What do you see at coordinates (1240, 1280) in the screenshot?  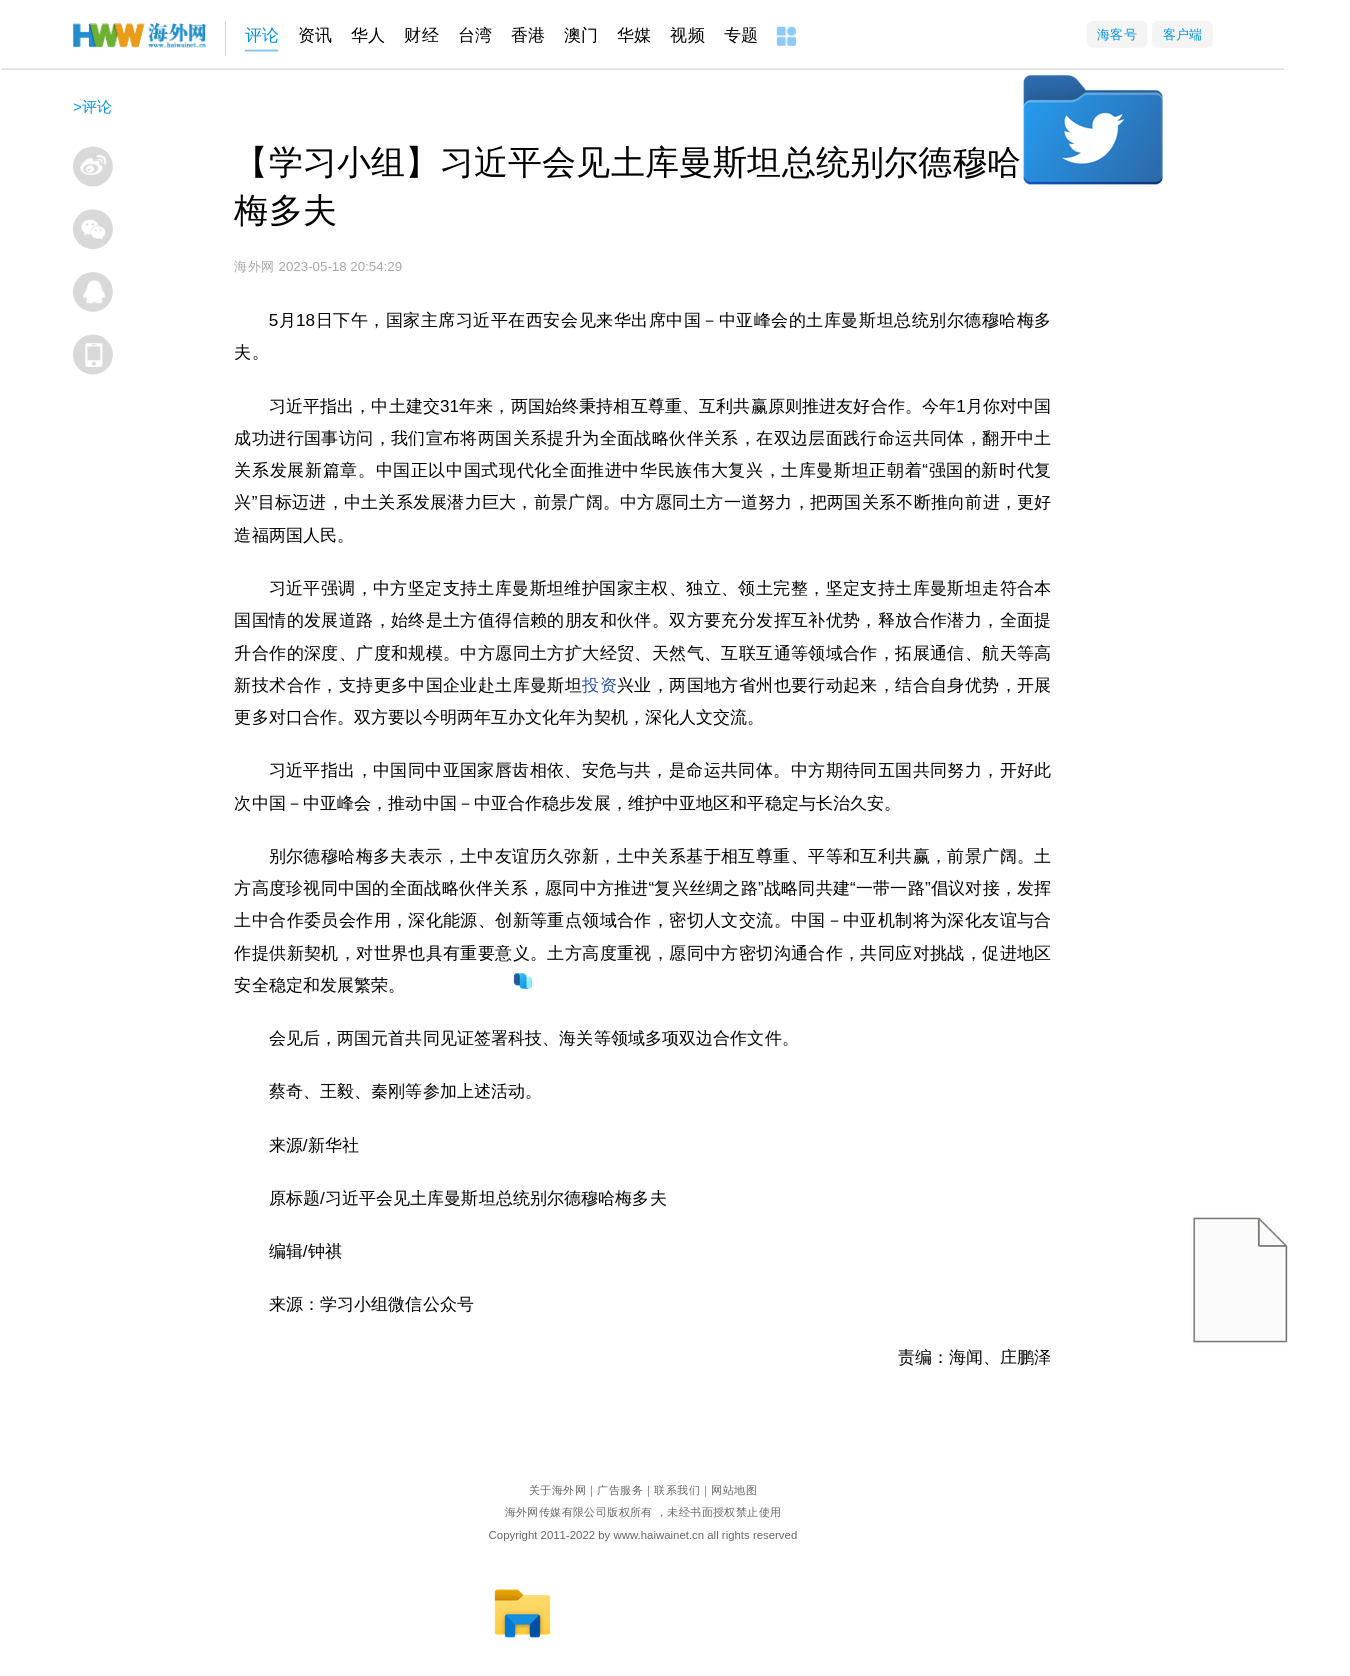 I see `a generic file or document` at bounding box center [1240, 1280].